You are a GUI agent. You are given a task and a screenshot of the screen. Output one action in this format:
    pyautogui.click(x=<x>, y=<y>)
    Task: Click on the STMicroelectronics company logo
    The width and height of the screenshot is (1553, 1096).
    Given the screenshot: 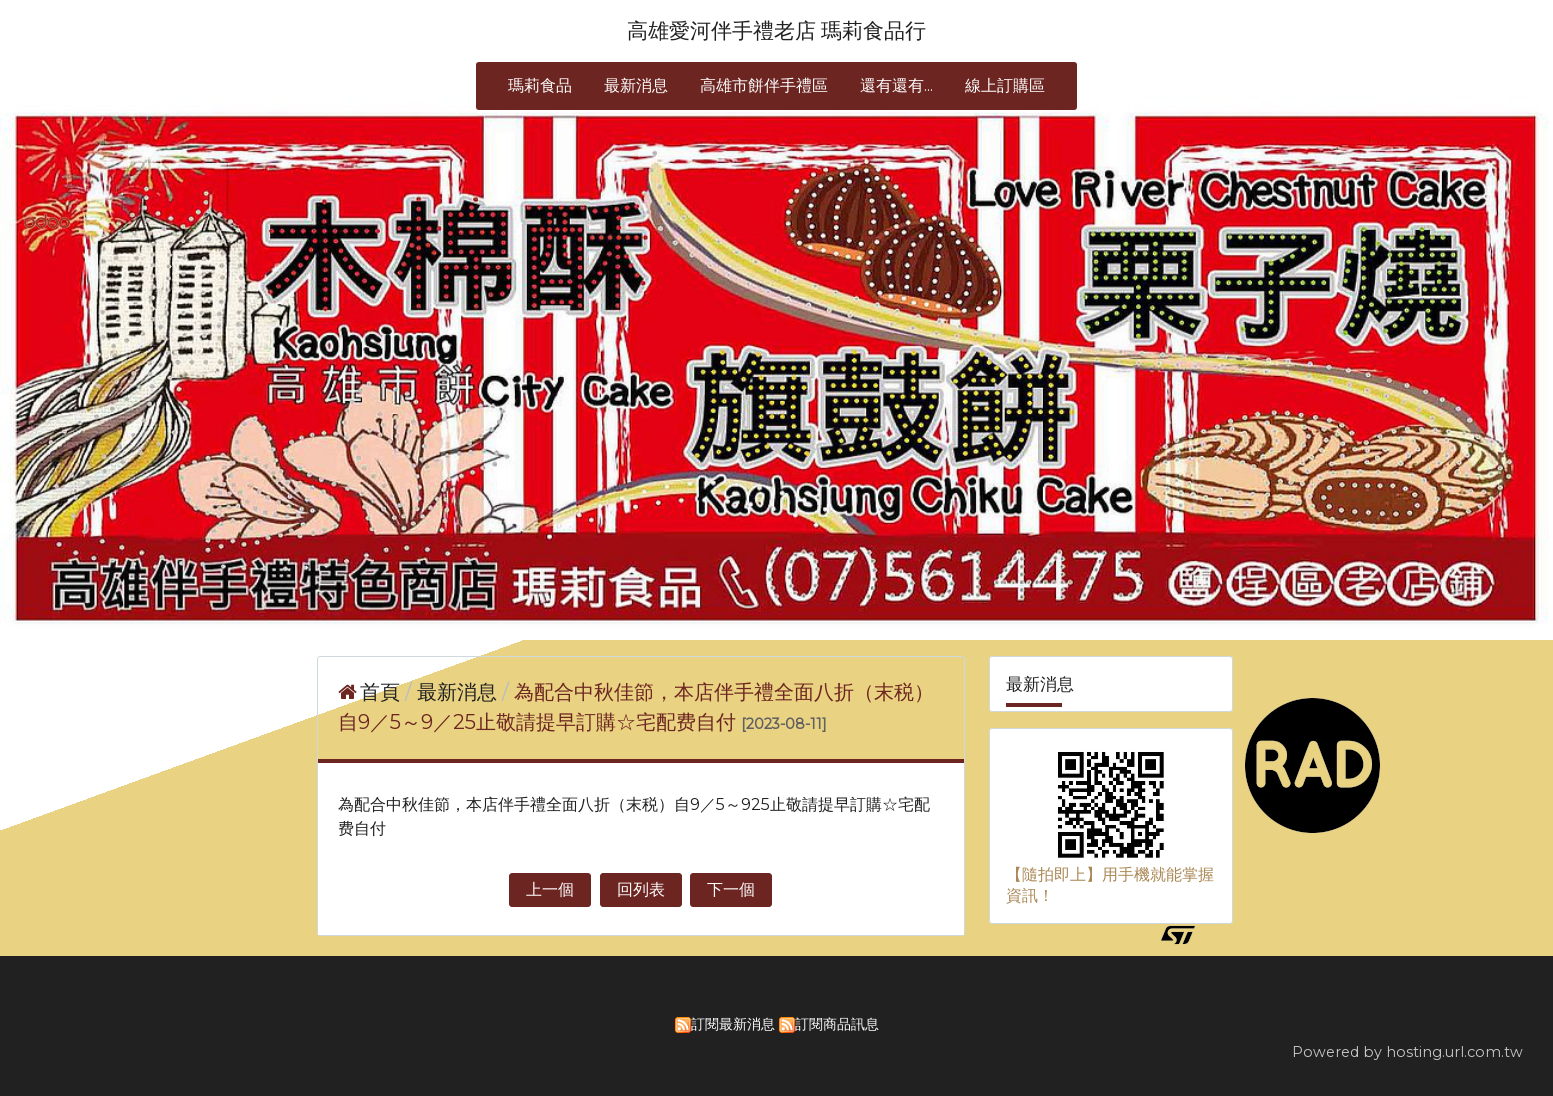 What is the action you would take?
    pyautogui.click(x=1178, y=935)
    